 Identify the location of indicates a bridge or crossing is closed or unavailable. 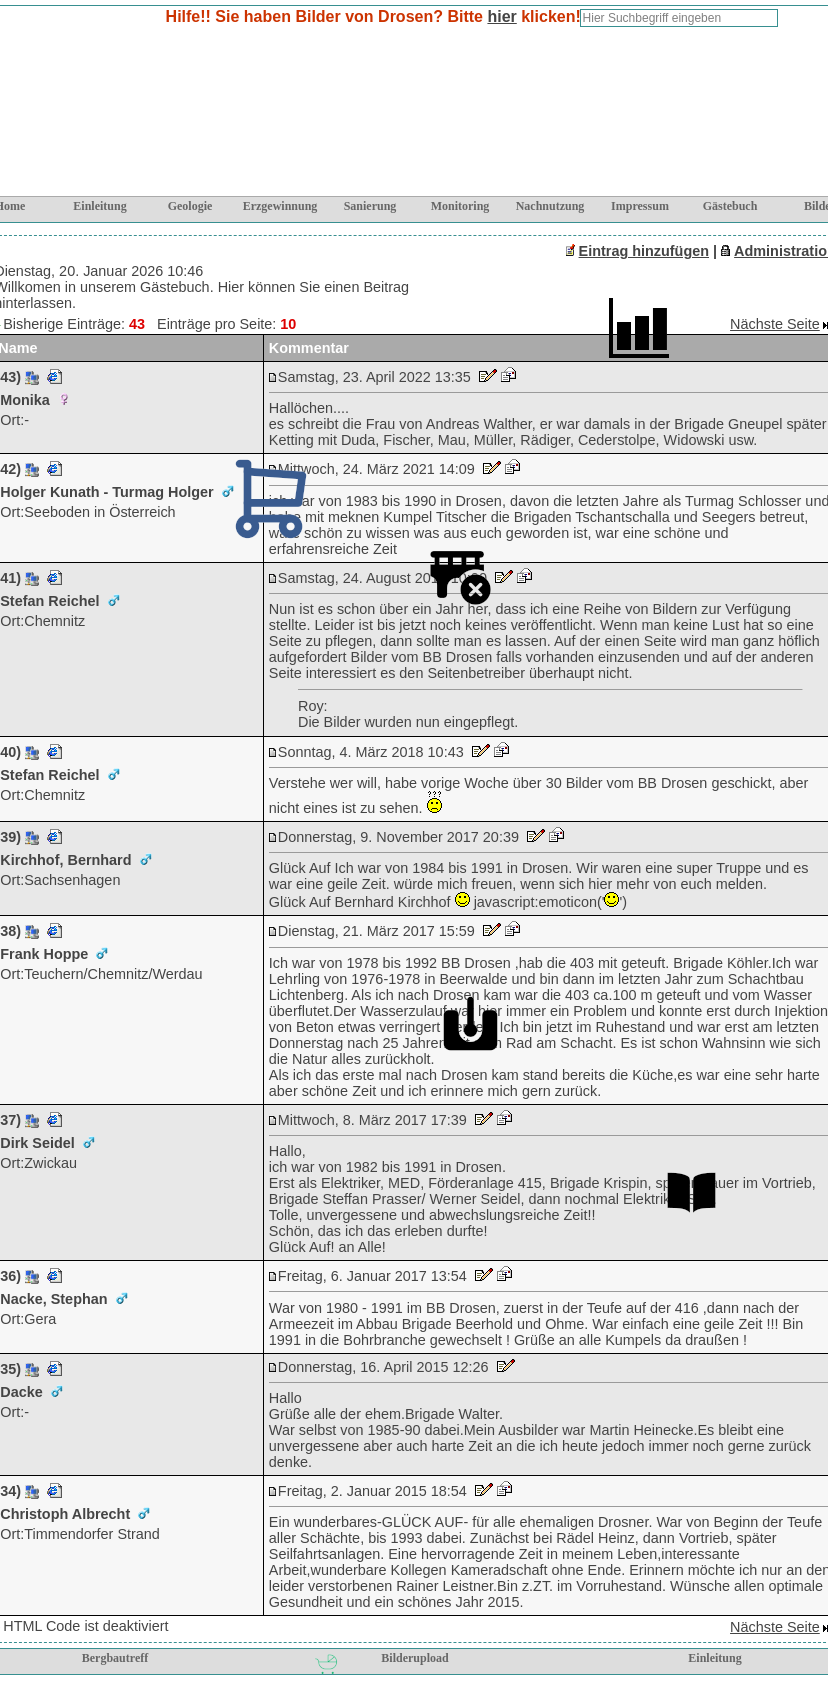
(460, 574).